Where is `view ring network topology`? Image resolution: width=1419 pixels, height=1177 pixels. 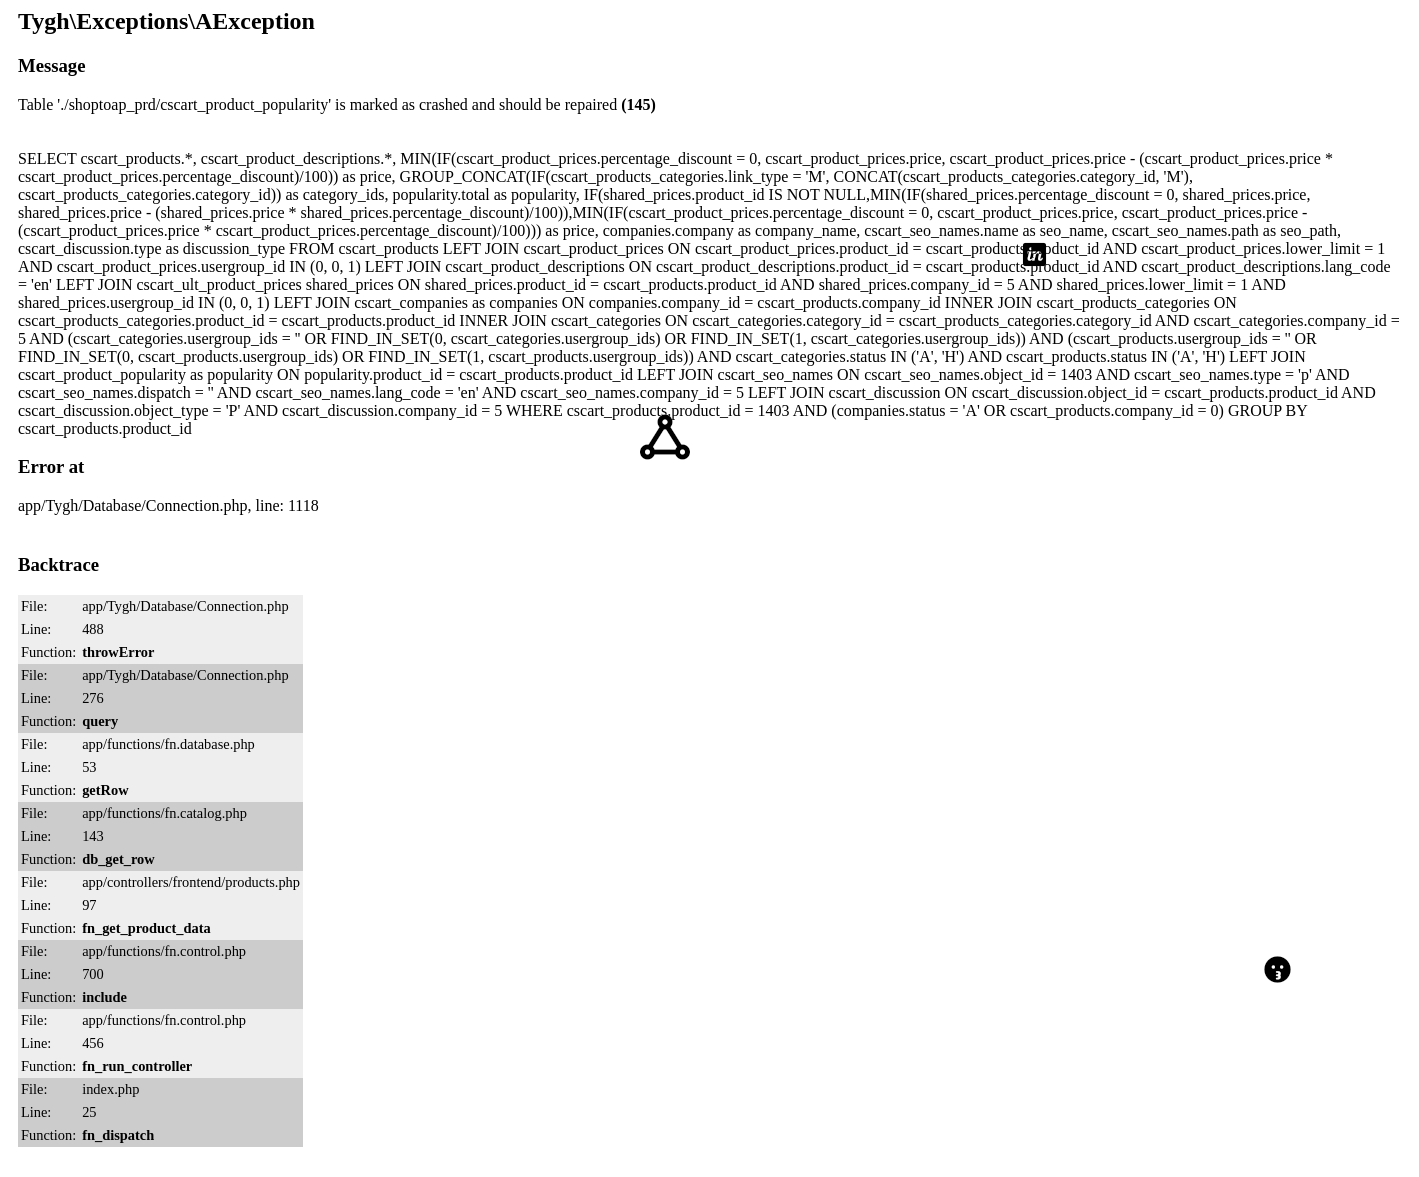
view ring network topology is located at coordinates (665, 437).